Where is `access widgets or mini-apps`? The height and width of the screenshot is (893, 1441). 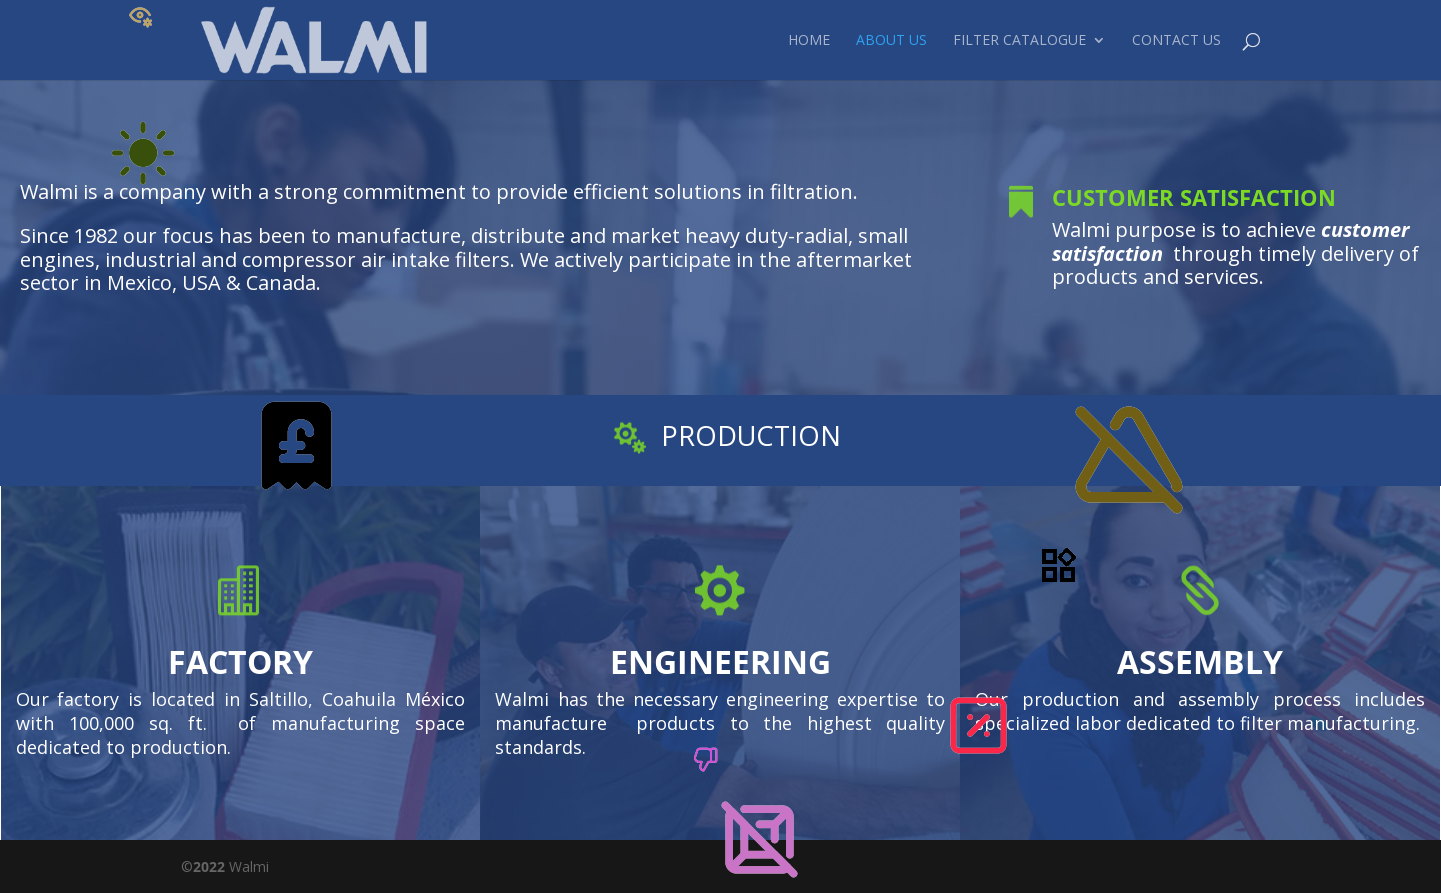 access widgets or mini-apps is located at coordinates (1058, 565).